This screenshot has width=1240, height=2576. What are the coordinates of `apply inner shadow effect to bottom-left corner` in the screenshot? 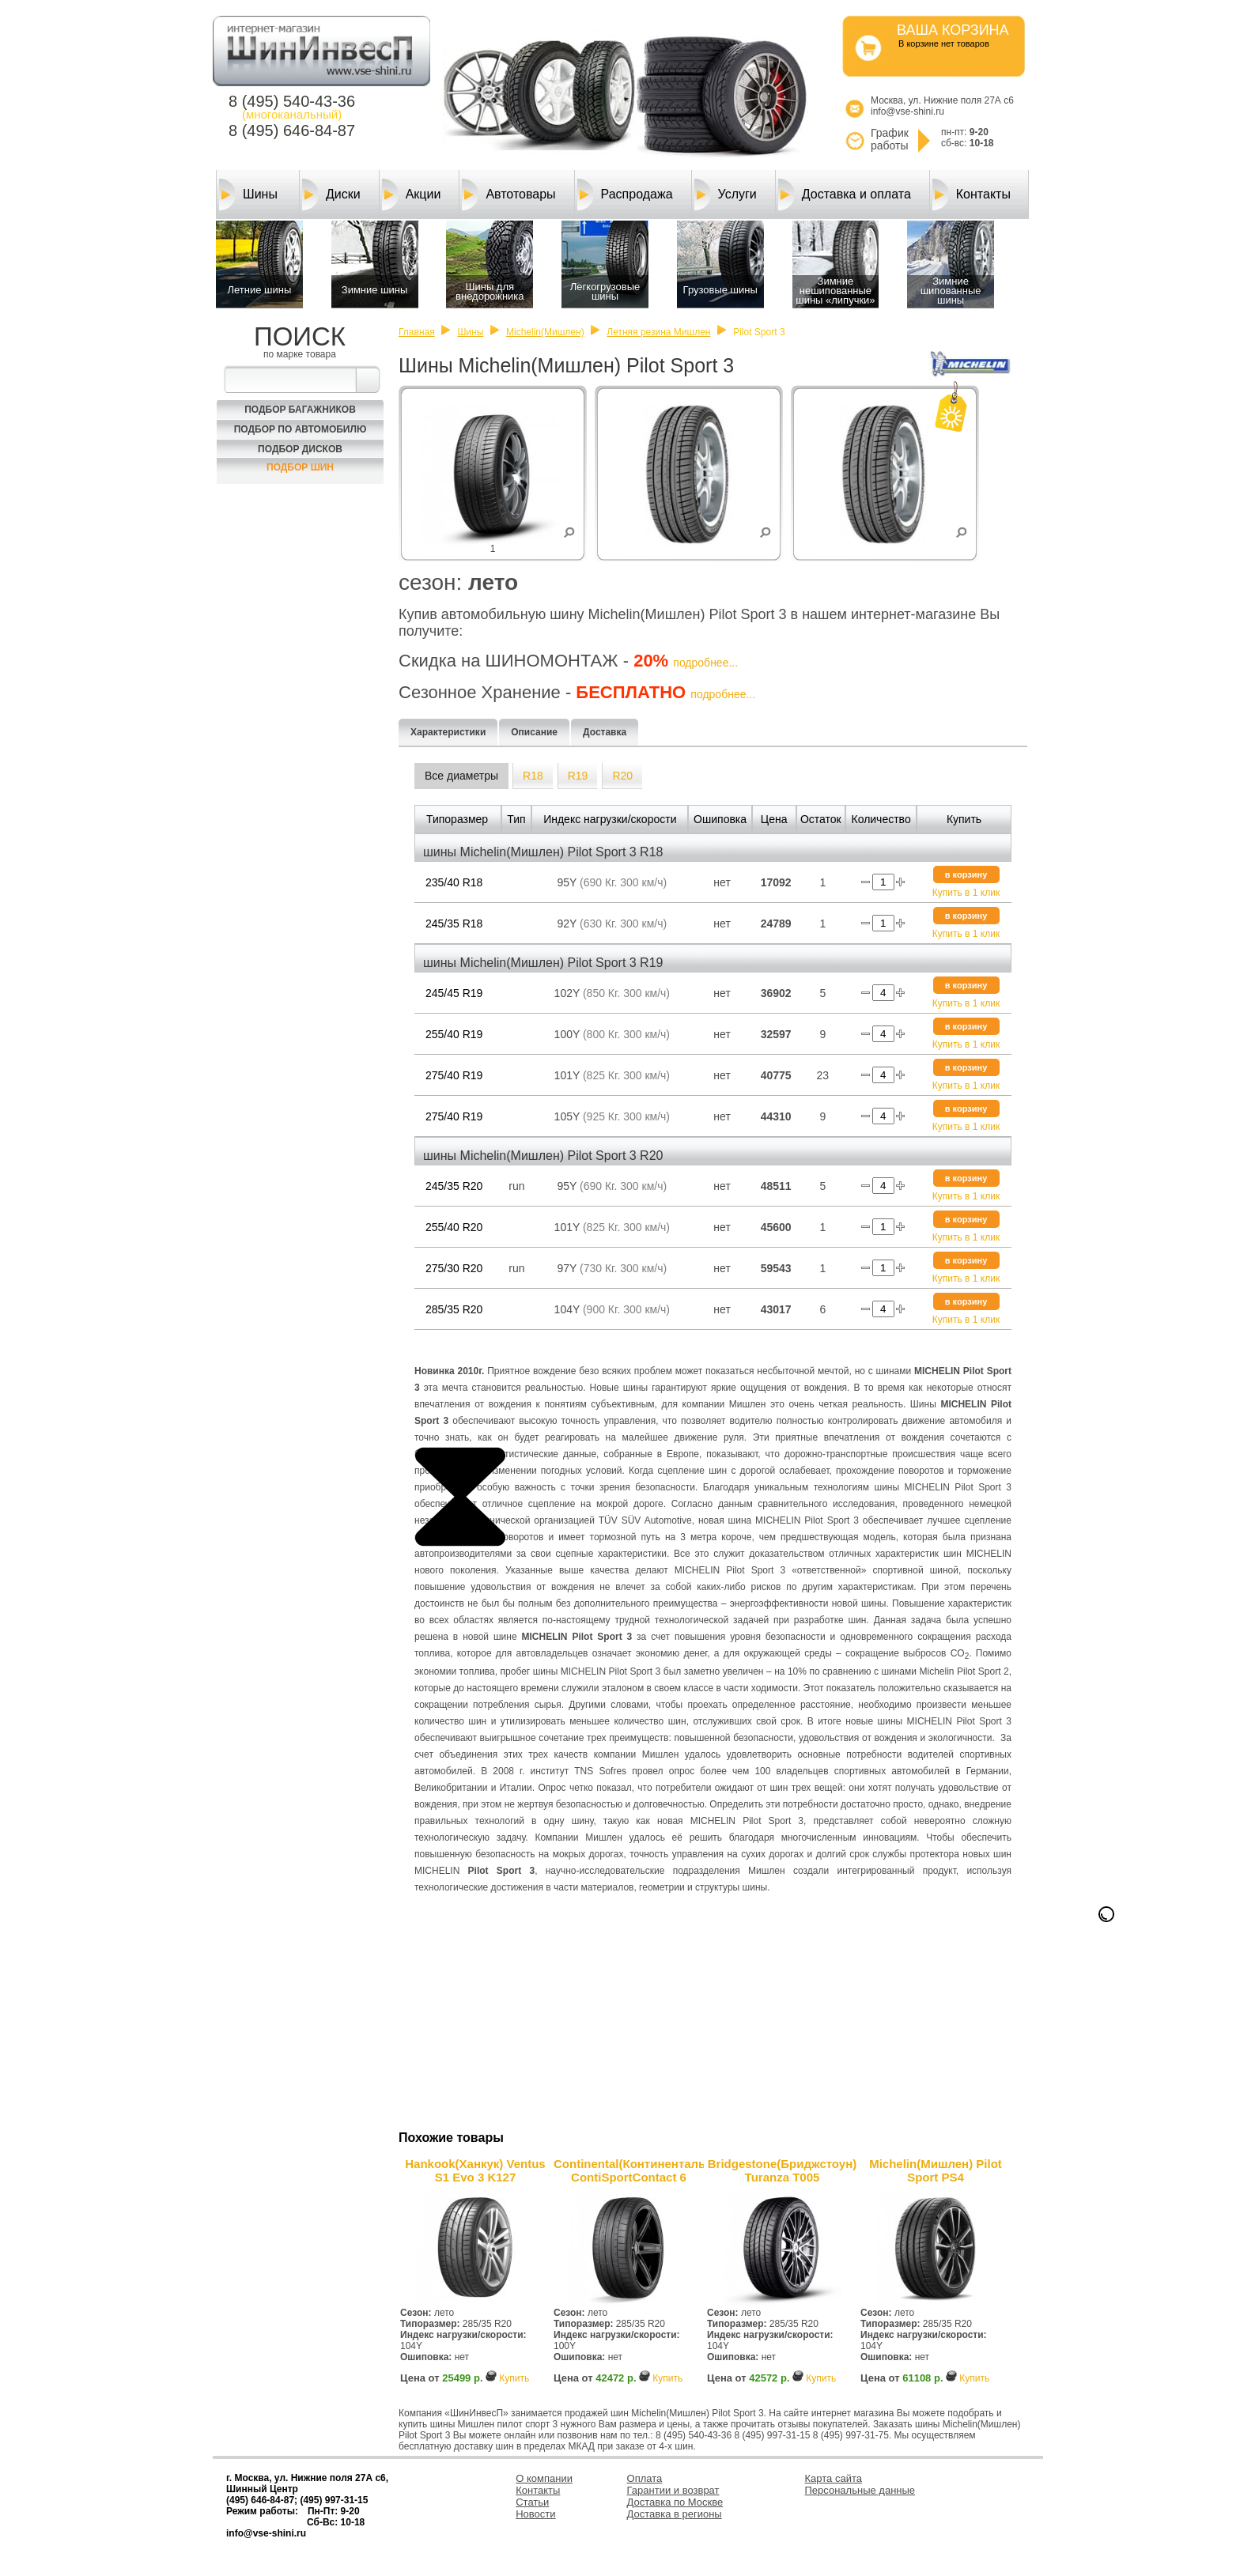 It's located at (1106, 1914).